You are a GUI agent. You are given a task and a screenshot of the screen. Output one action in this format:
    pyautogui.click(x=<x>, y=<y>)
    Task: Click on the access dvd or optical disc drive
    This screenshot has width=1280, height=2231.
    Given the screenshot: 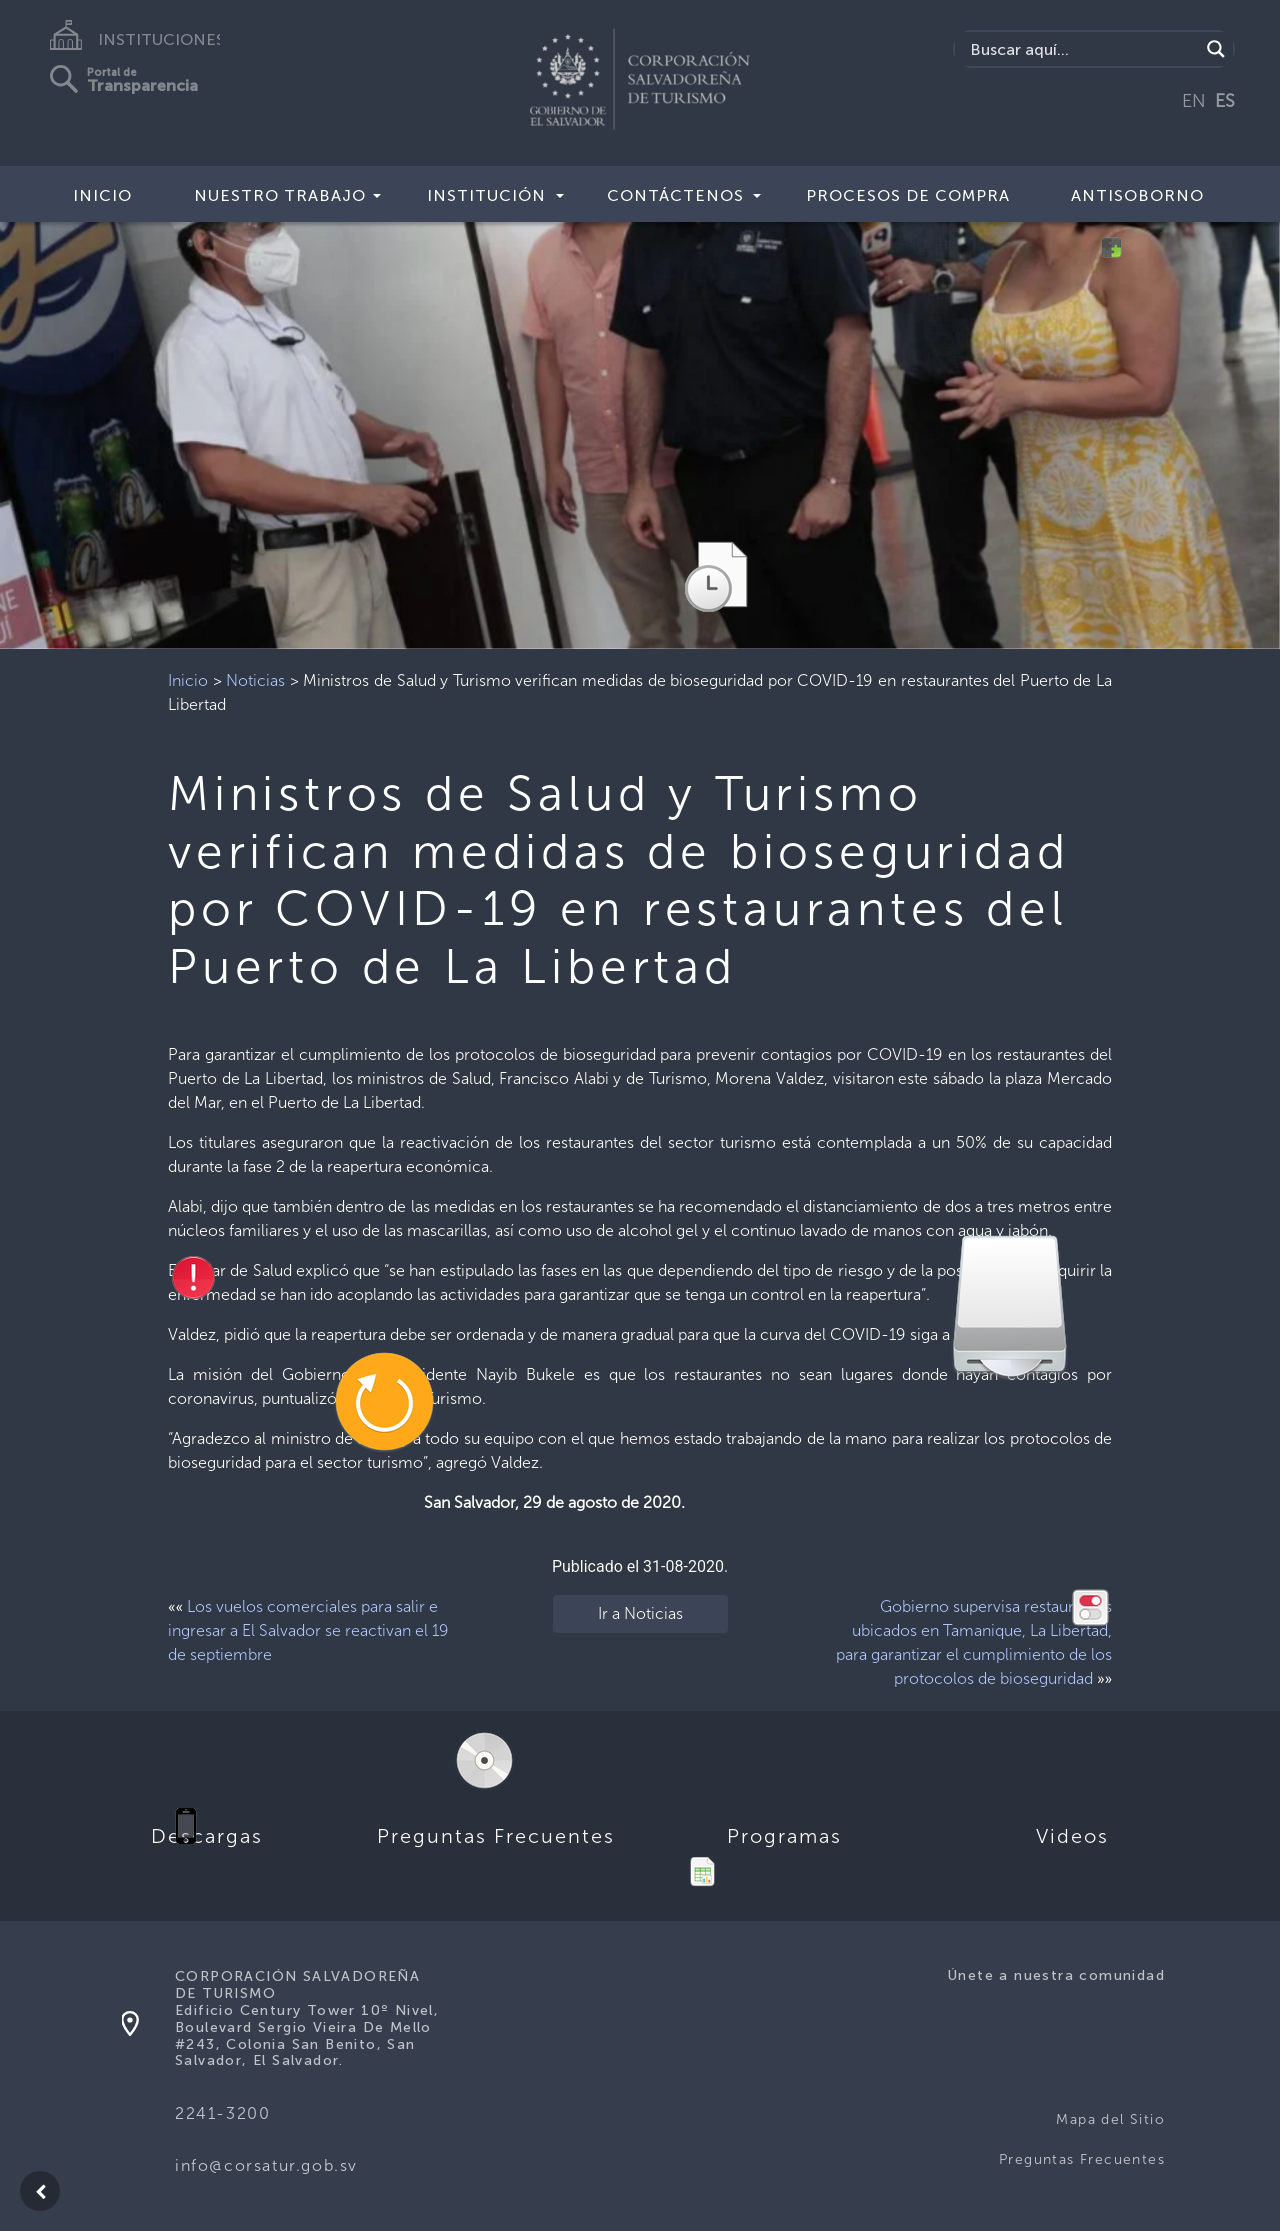 What is the action you would take?
    pyautogui.click(x=484, y=1760)
    